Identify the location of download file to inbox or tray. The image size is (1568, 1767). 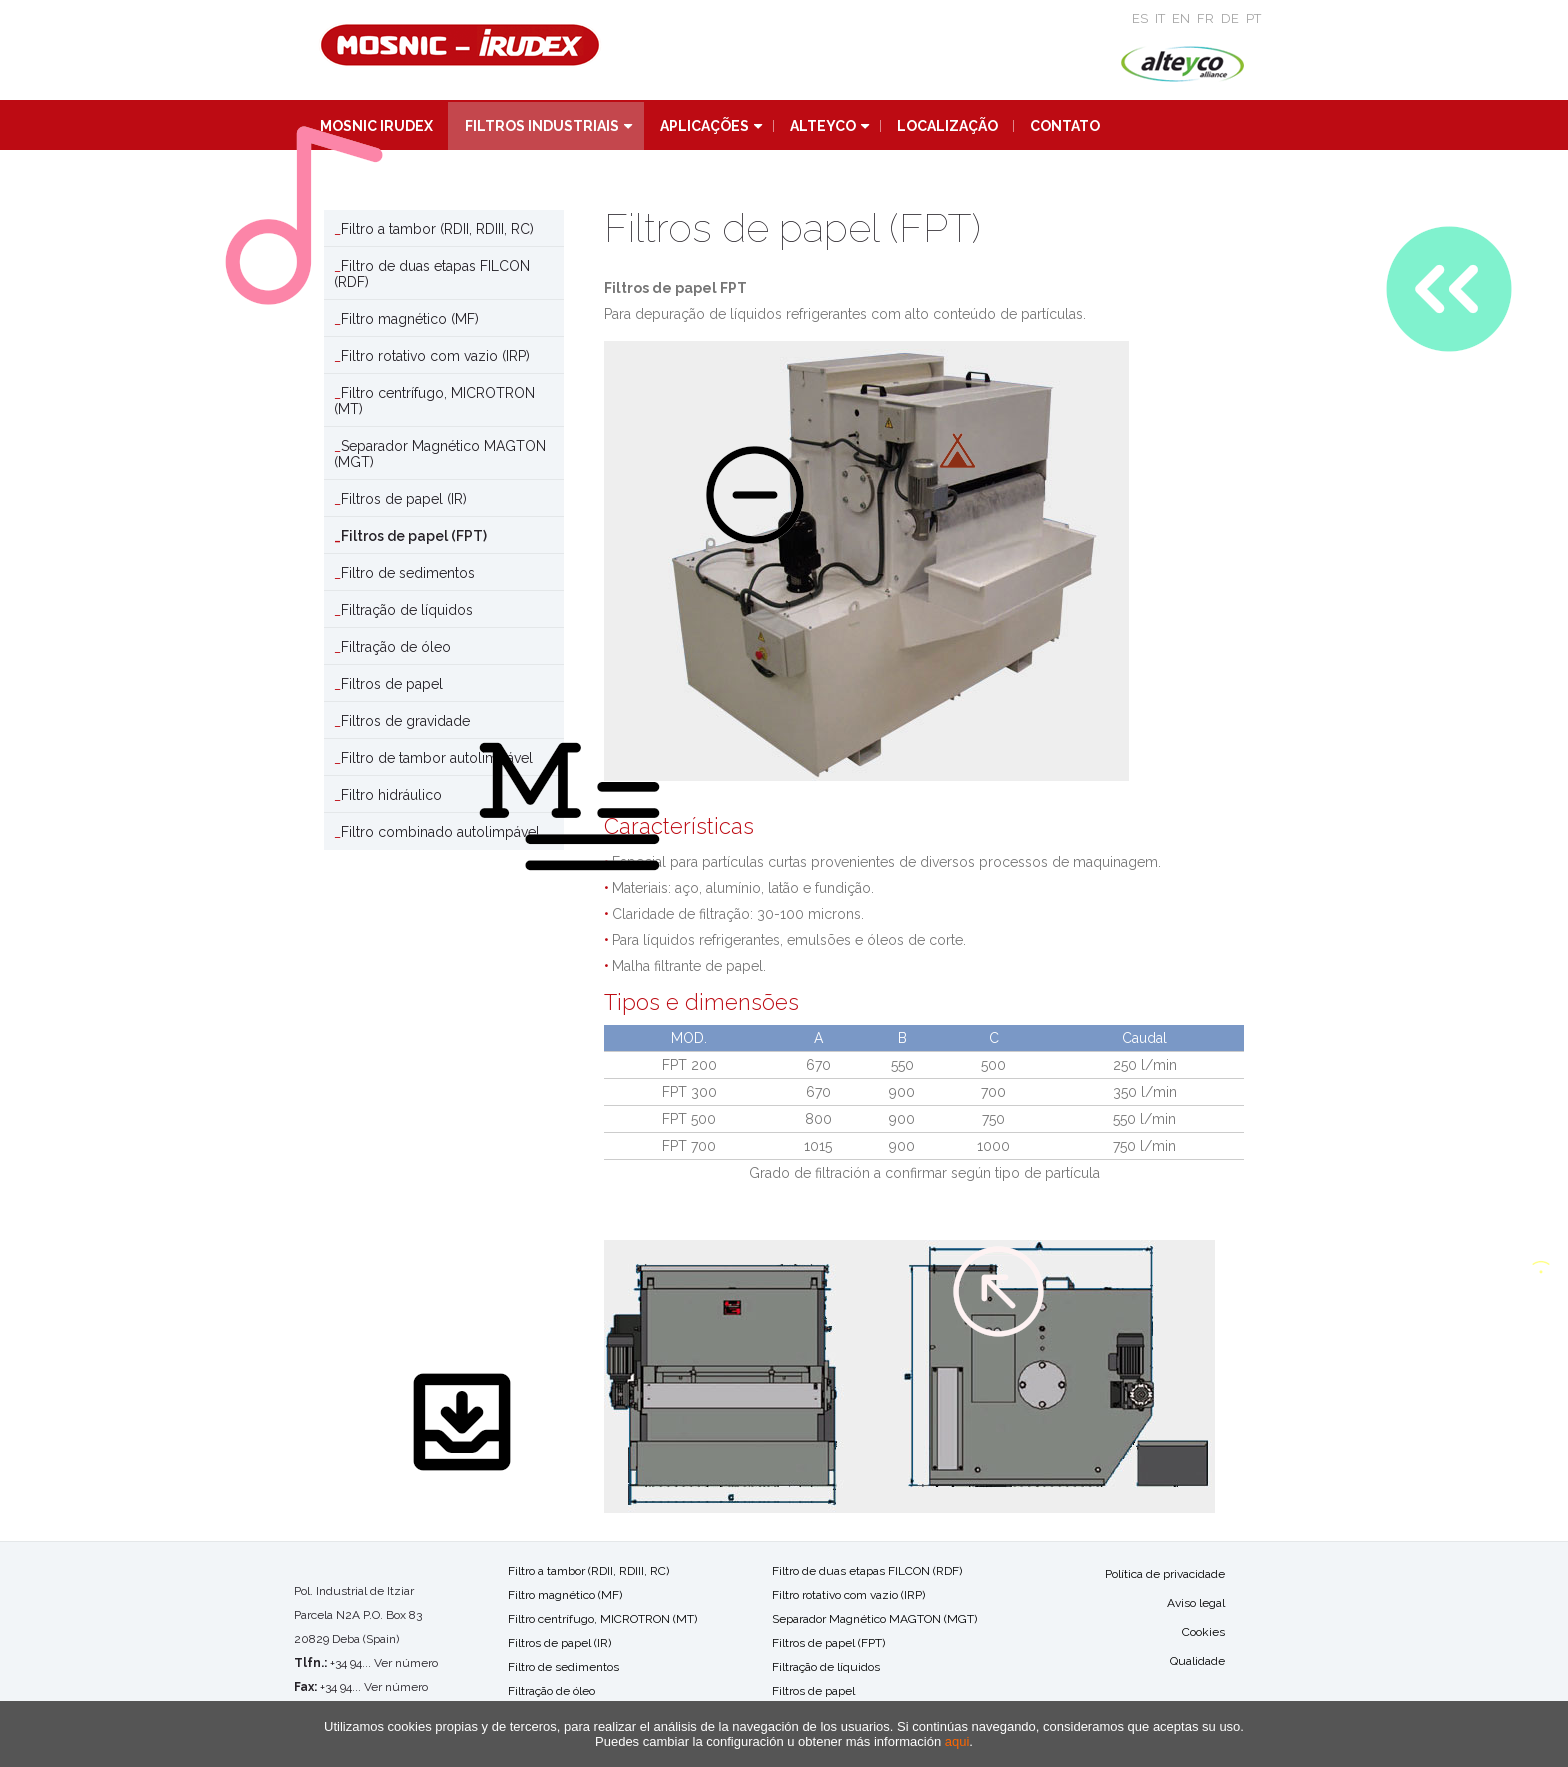
(462, 1422).